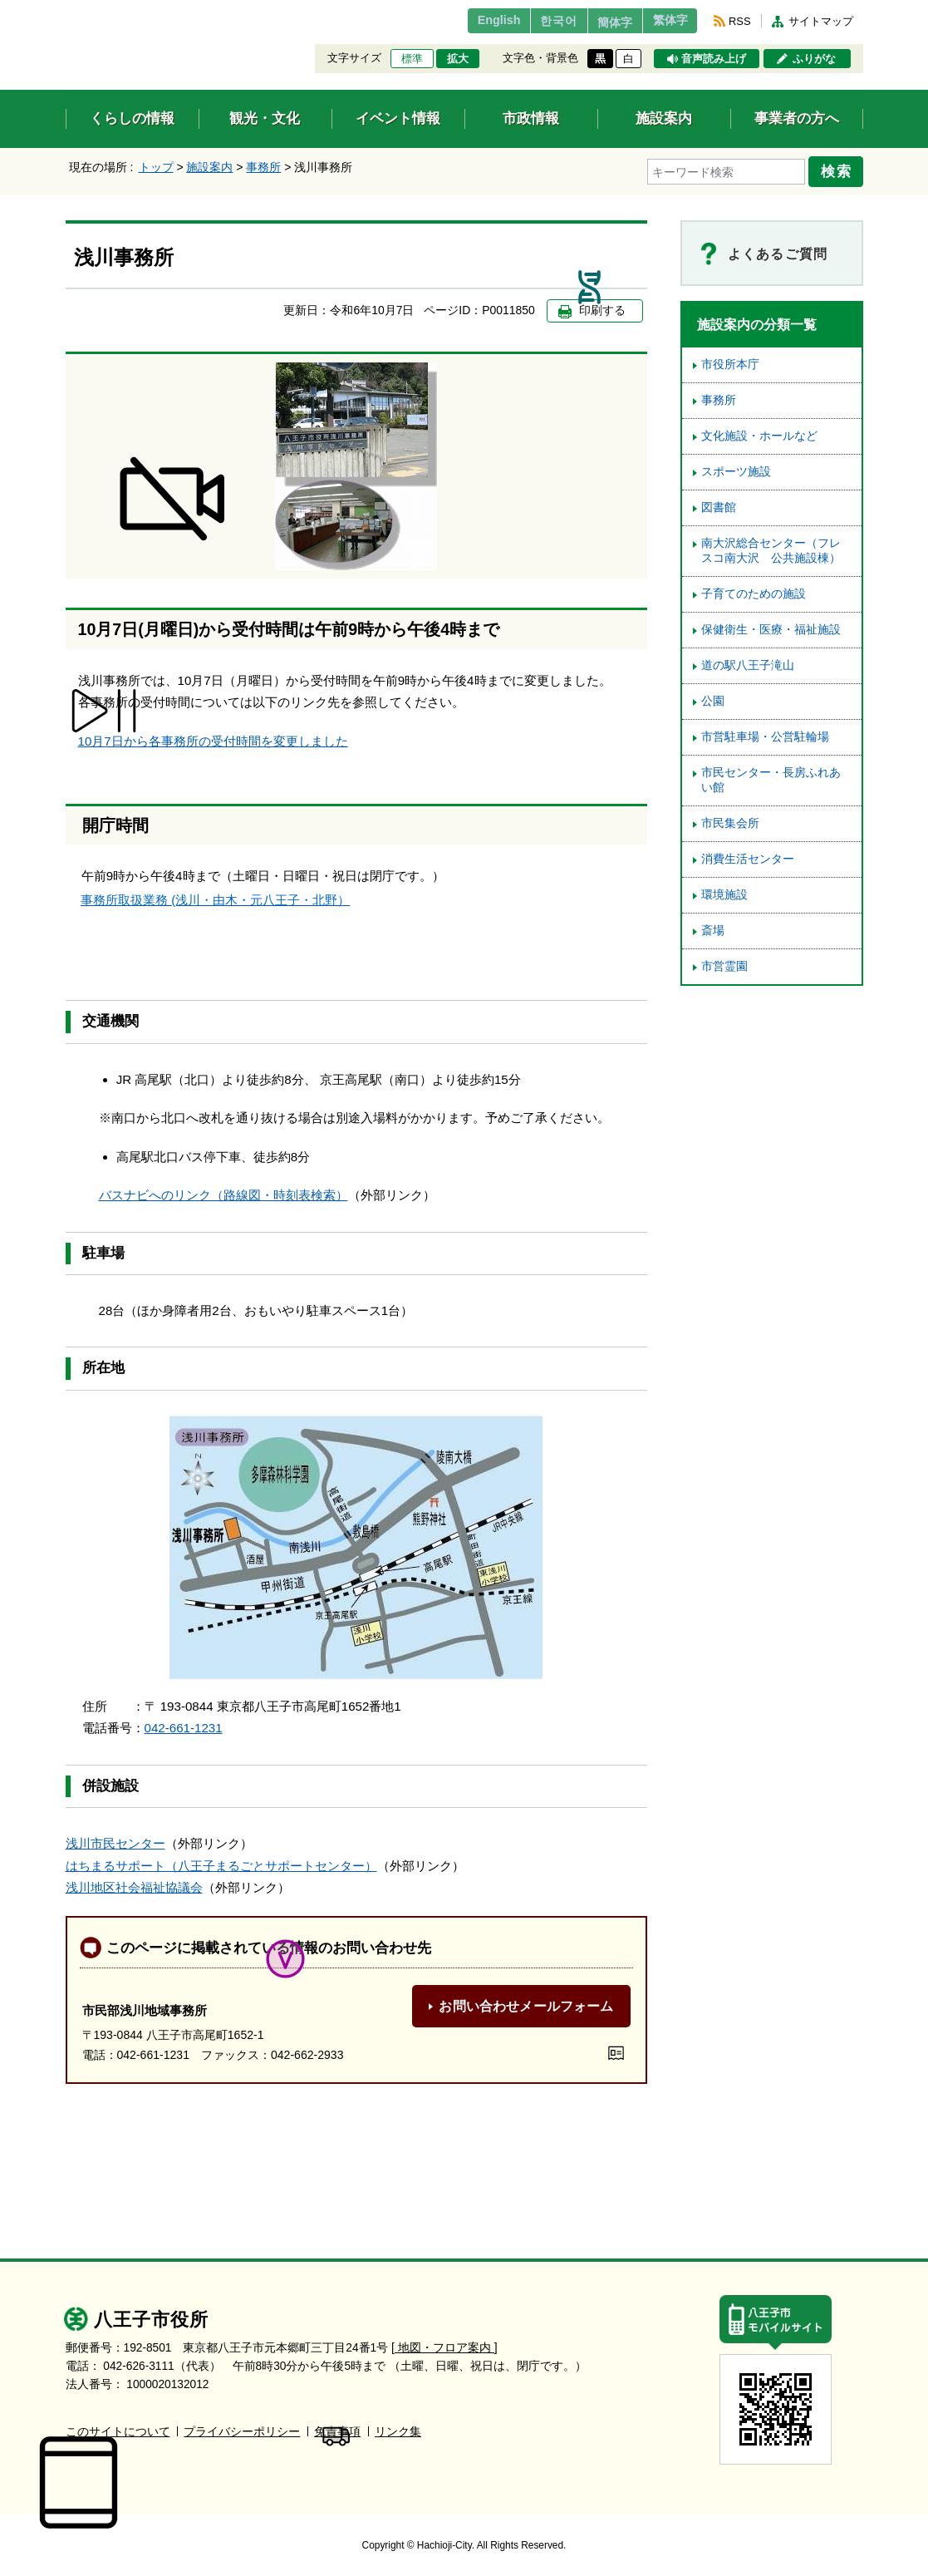 The image size is (928, 2576). Describe the element at coordinates (616, 2052) in the screenshot. I see `view news or article clippings` at that location.